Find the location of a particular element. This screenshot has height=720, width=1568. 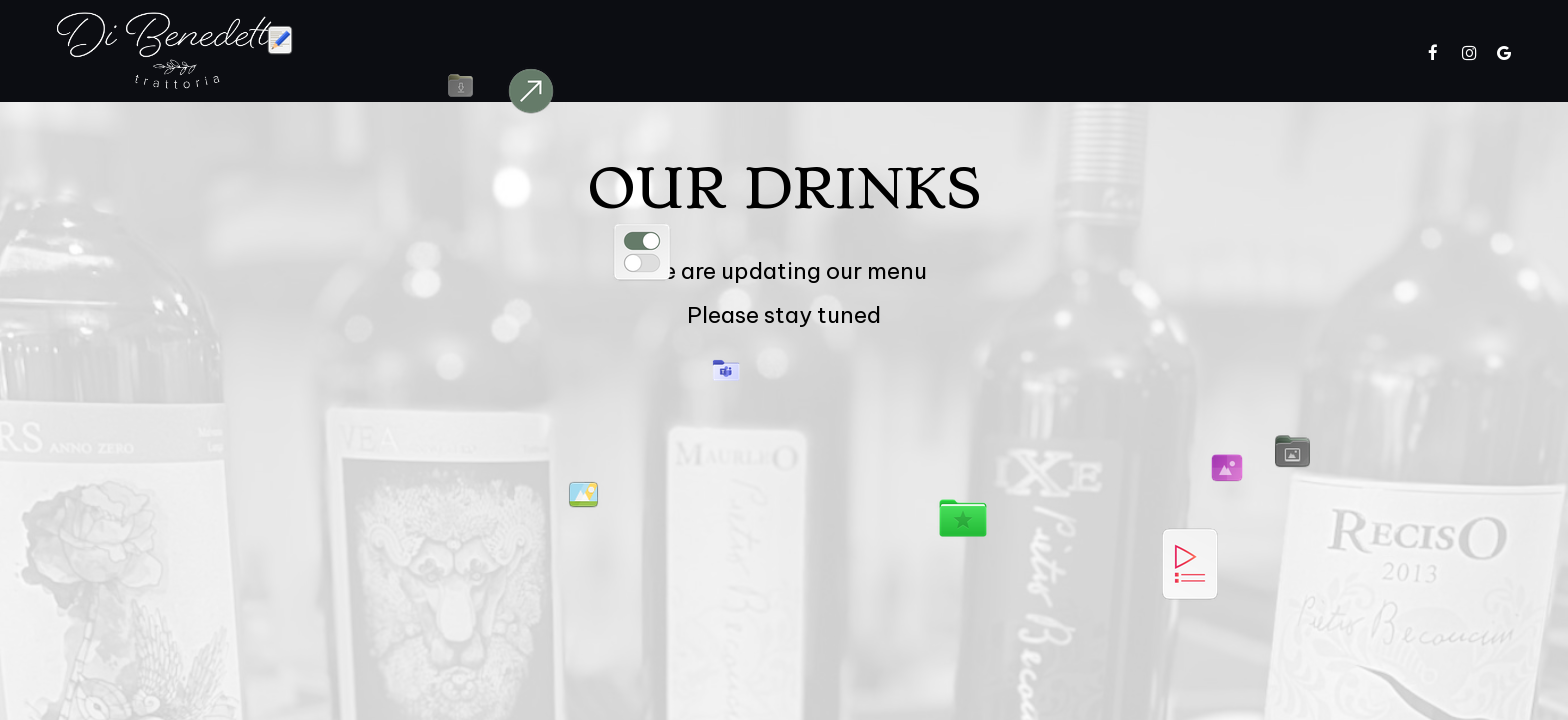

open desktop preferences or settings is located at coordinates (642, 252).